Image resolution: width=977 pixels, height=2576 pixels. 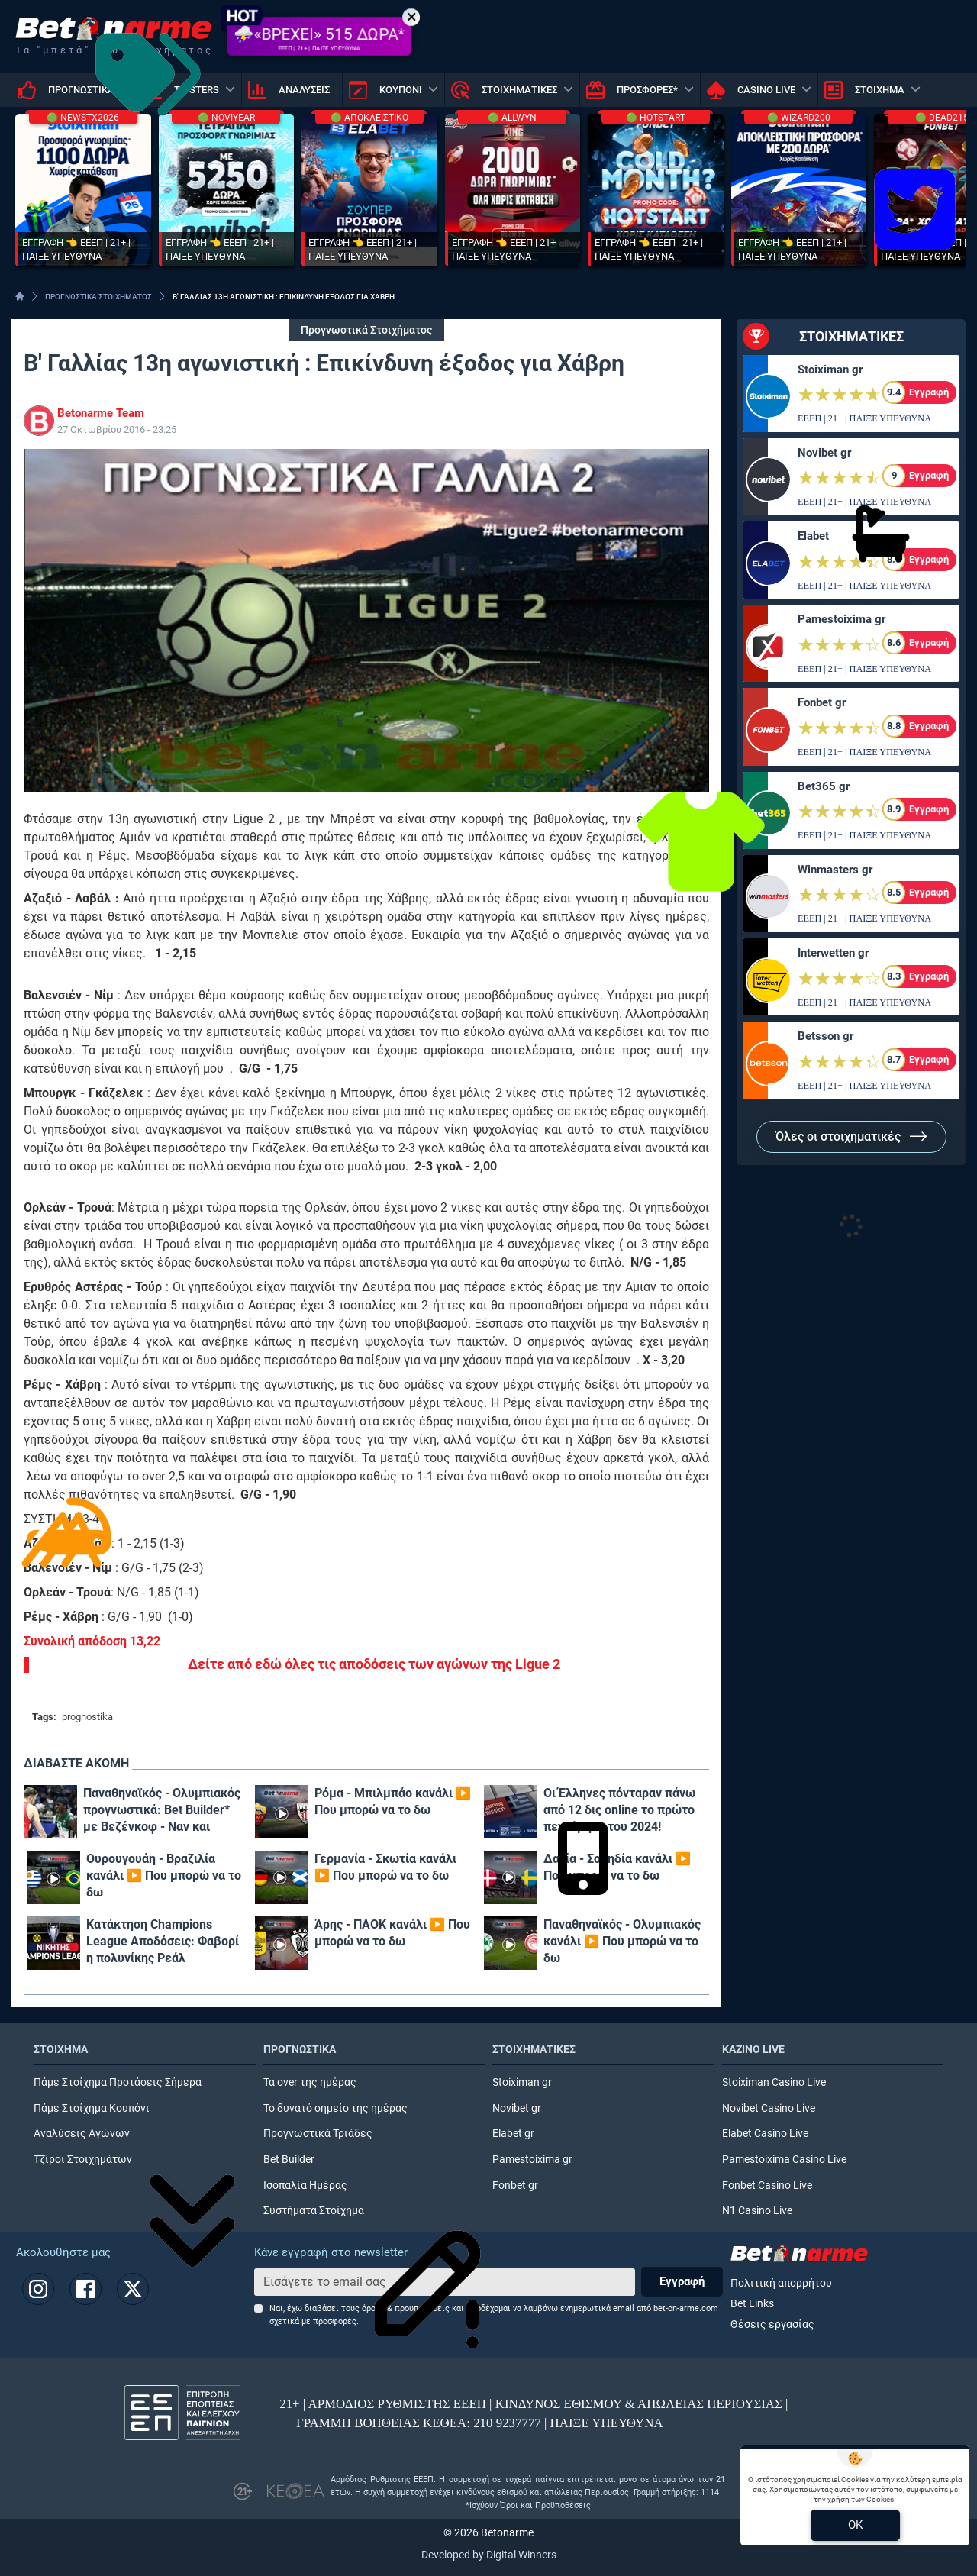 I want to click on edit action requires attention, so click(x=430, y=2281).